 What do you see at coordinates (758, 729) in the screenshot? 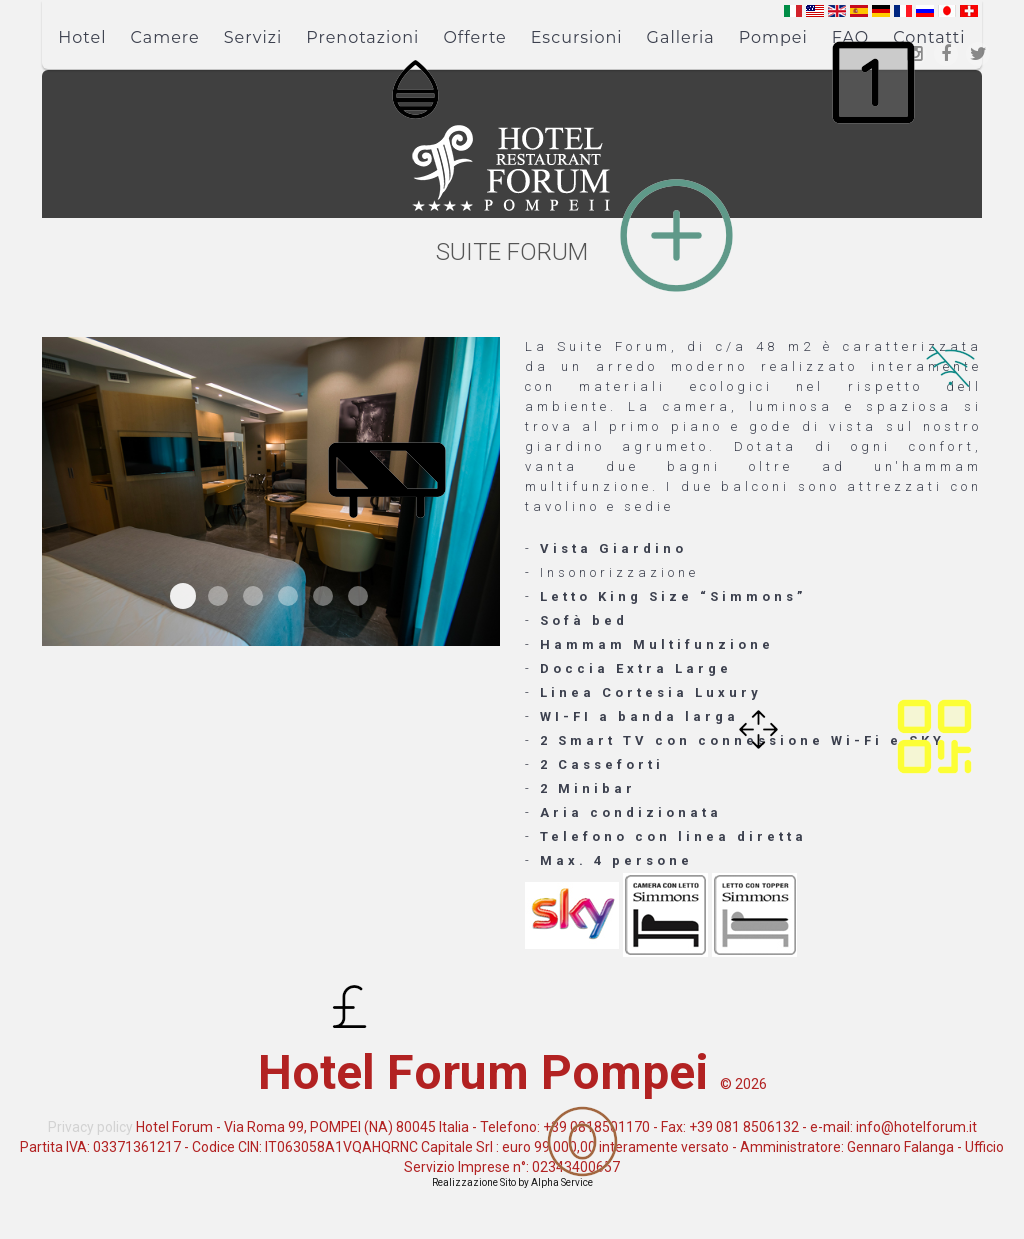
I see `expand content in all directions` at bounding box center [758, 729].